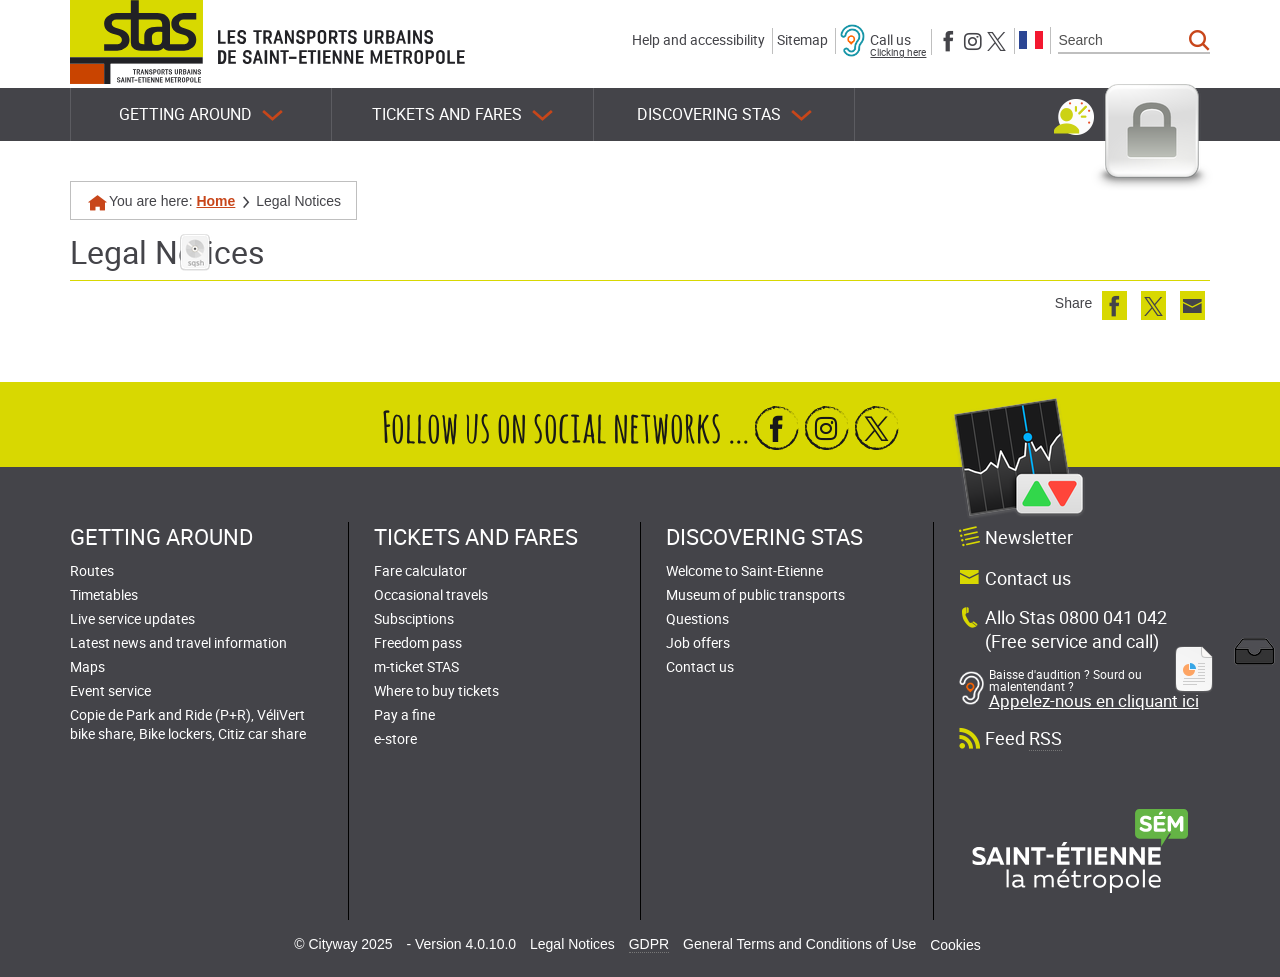 The width and height of the screenshot is (1280, 977). I want to click on open a presentation file, so click(1194, 669).